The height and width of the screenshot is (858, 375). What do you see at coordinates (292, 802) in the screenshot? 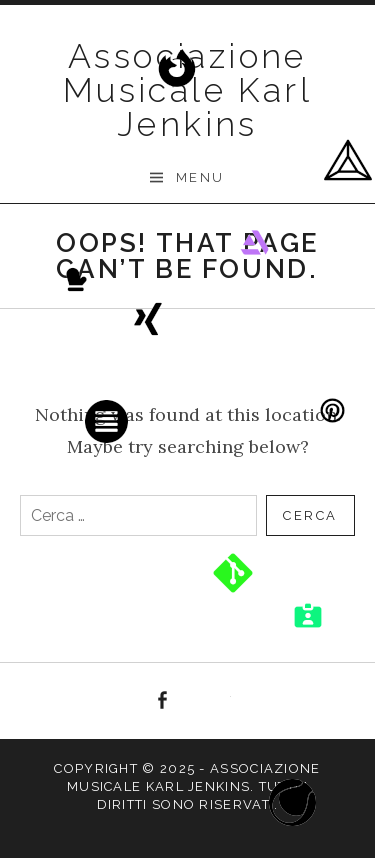
I see `open Cinema 4D application` at bounding box center [292, 802].